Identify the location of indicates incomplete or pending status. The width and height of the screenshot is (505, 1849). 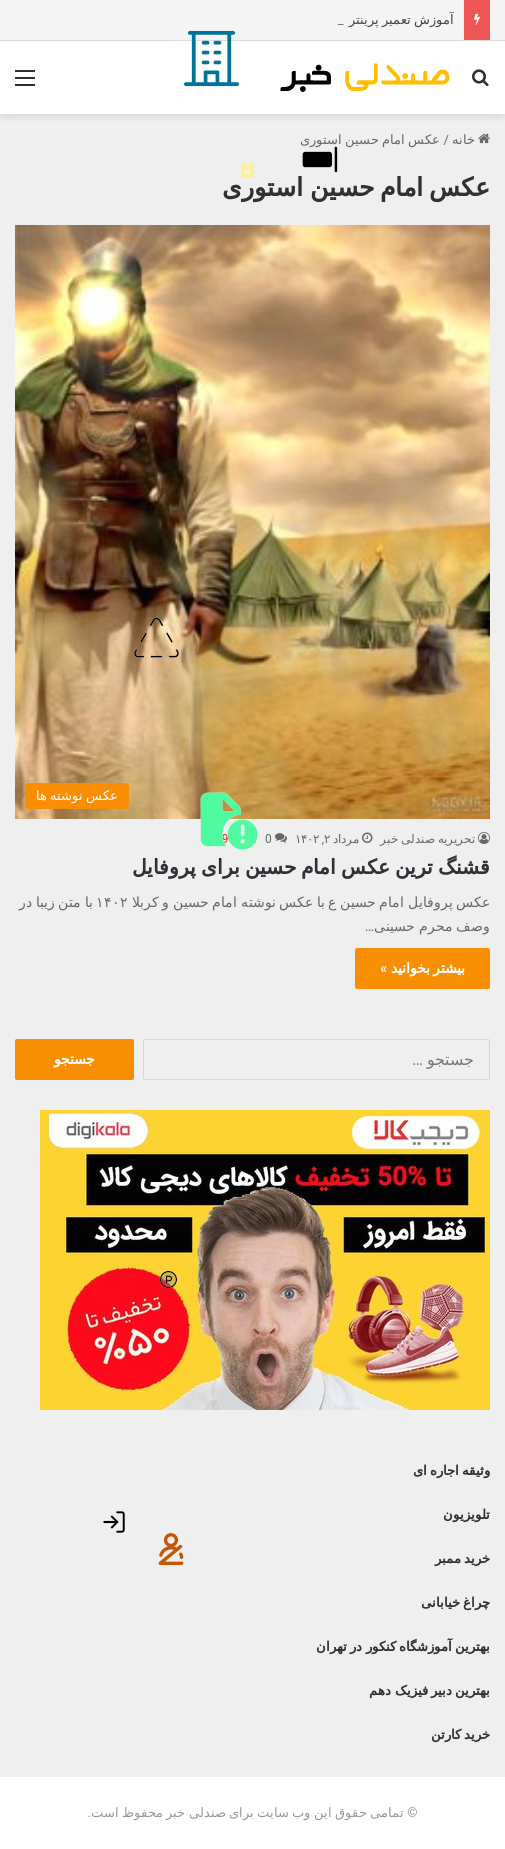
(156, 638).